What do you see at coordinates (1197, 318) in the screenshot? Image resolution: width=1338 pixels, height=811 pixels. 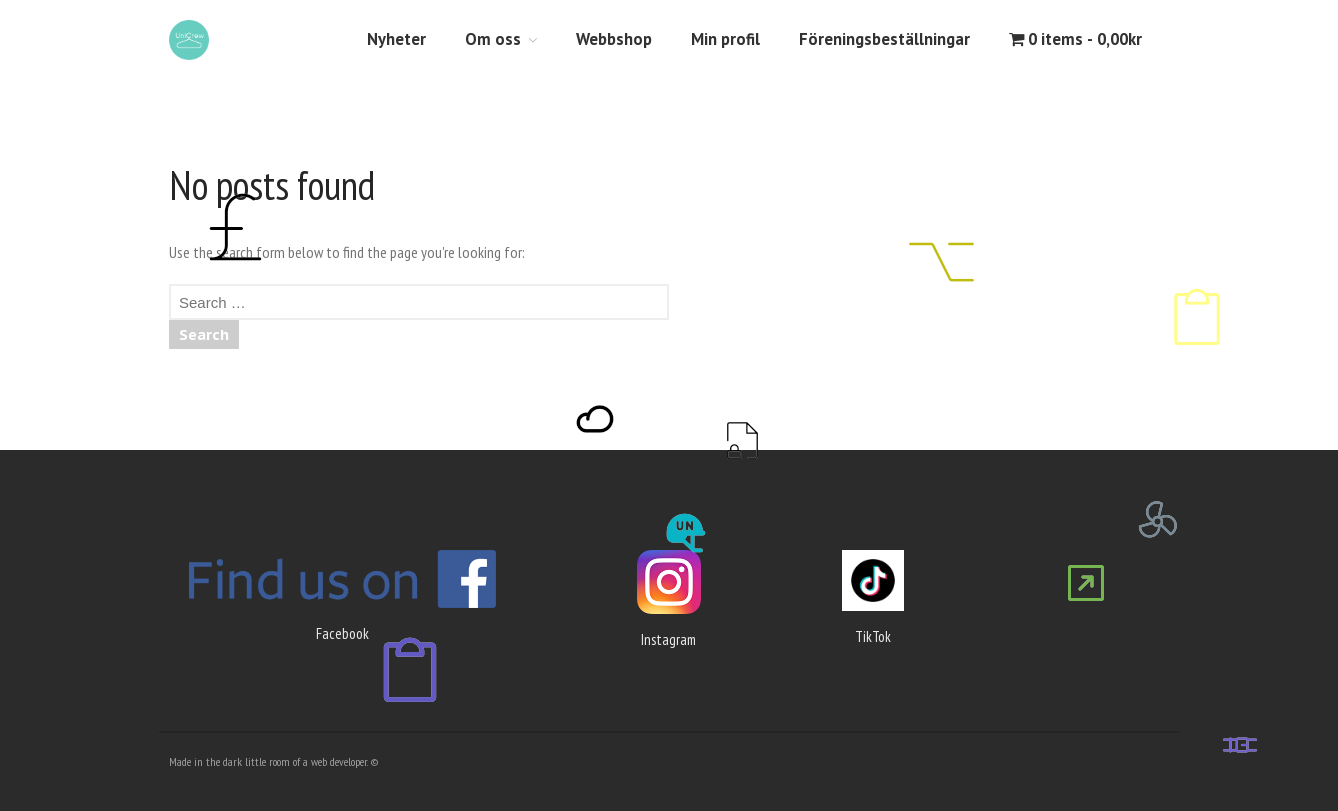 I see `copy to clipboard` at bounding box center [1197, 318].